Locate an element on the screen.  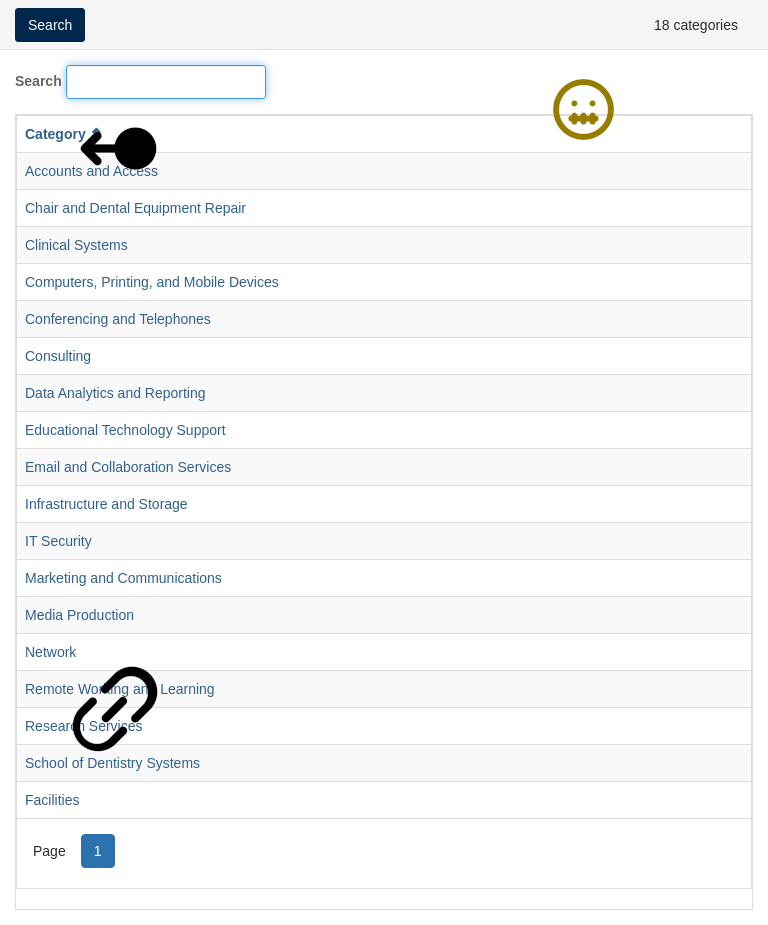
copy or share a link is located at coordinates (114, 710).